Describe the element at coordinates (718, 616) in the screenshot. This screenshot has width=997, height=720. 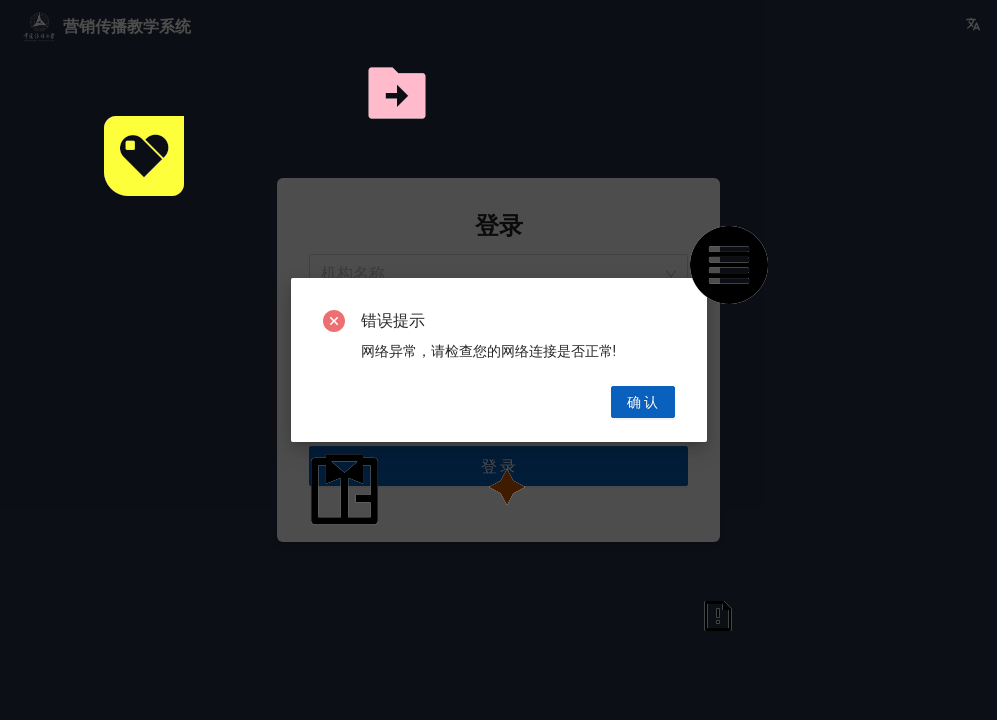
I see `indicates a file with an error or issue` at that location.